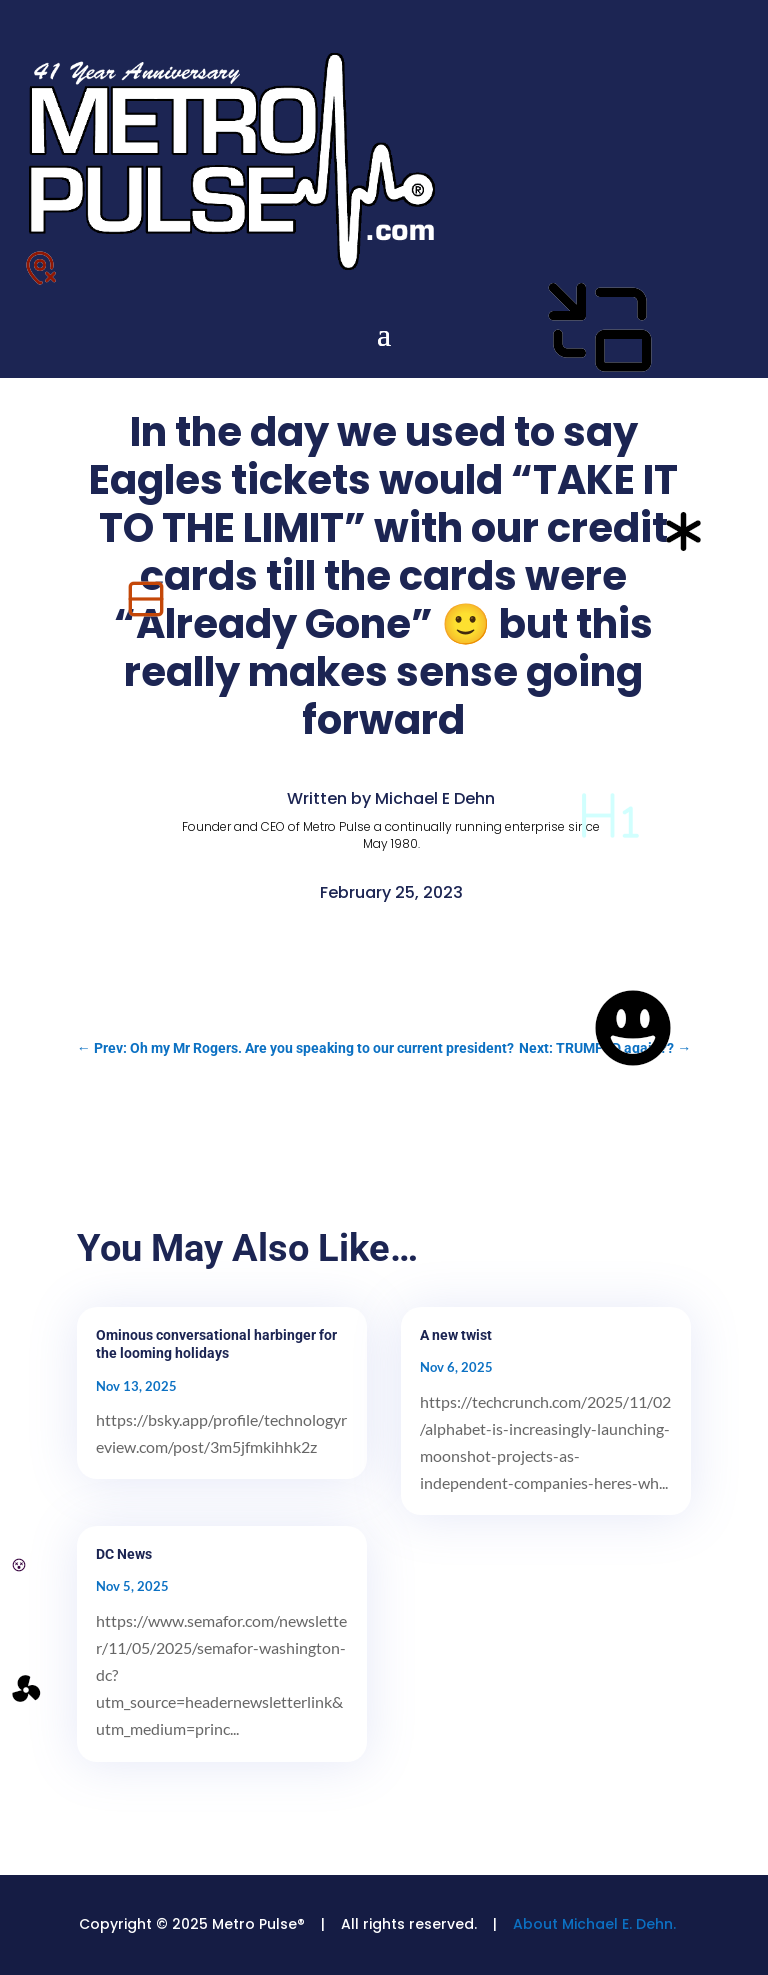 This screenshot has width=768, height=1975. Describe the element at coordinates (600, 325) in the screenshot. I see `enable picture-in-picture mode` at that location.